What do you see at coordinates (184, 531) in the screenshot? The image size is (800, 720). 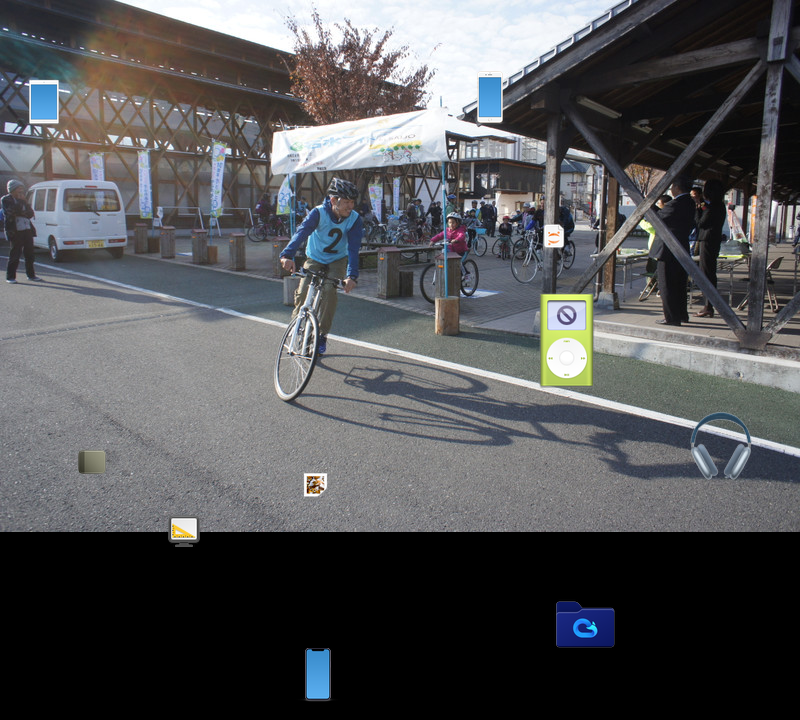 I see `access display settings` at bounding box center [184, 531].